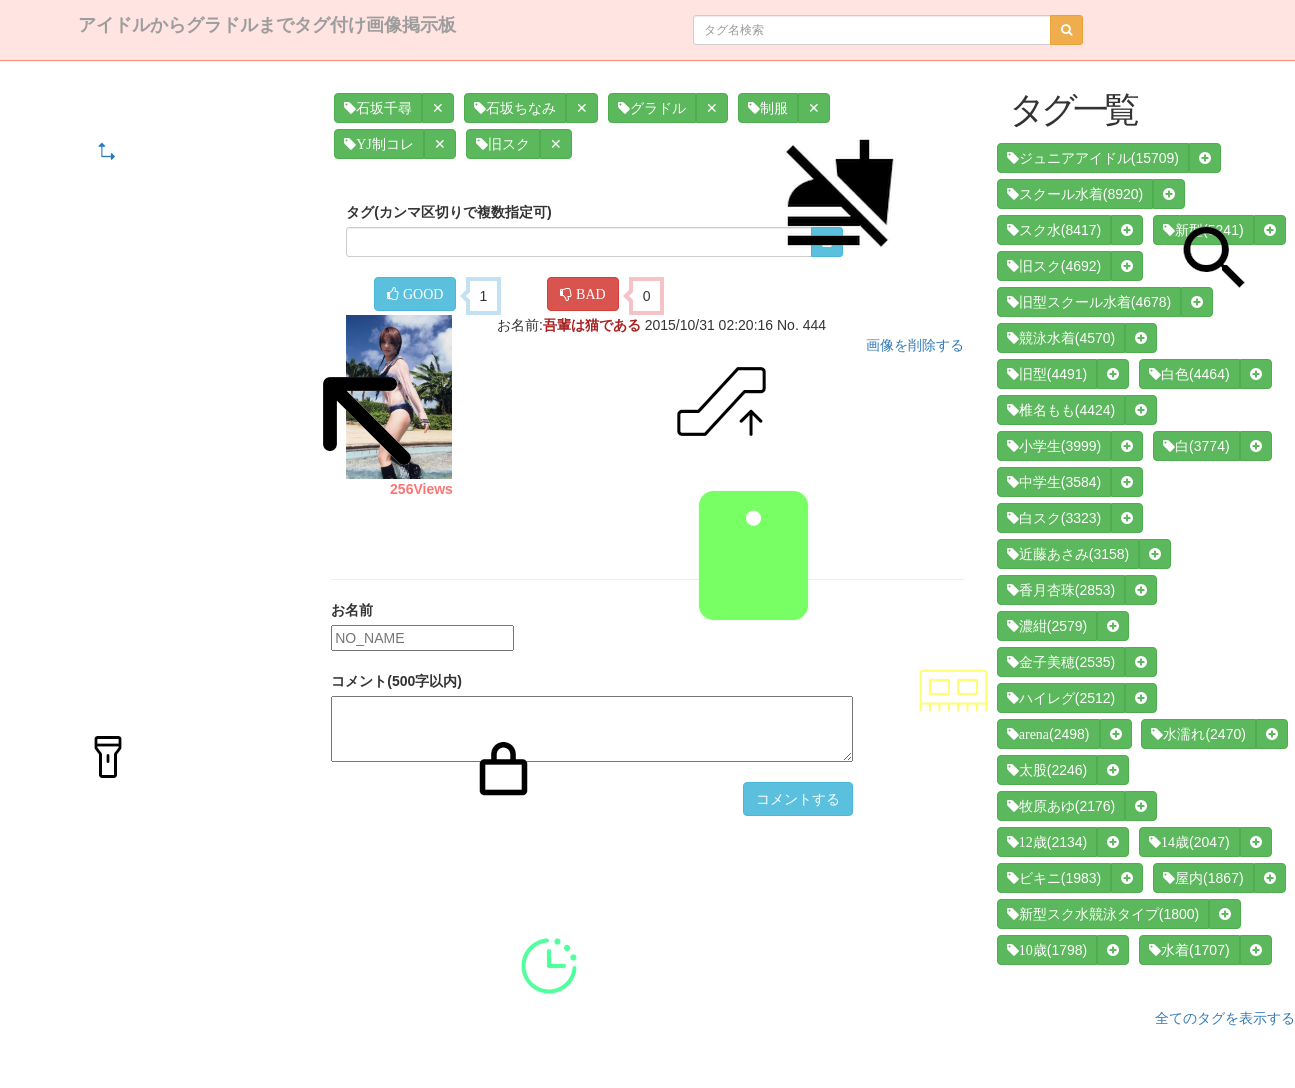 This screenshot has width=1295, height=1088. I want to click on toggle flashlight on or off, so click(108, 757).